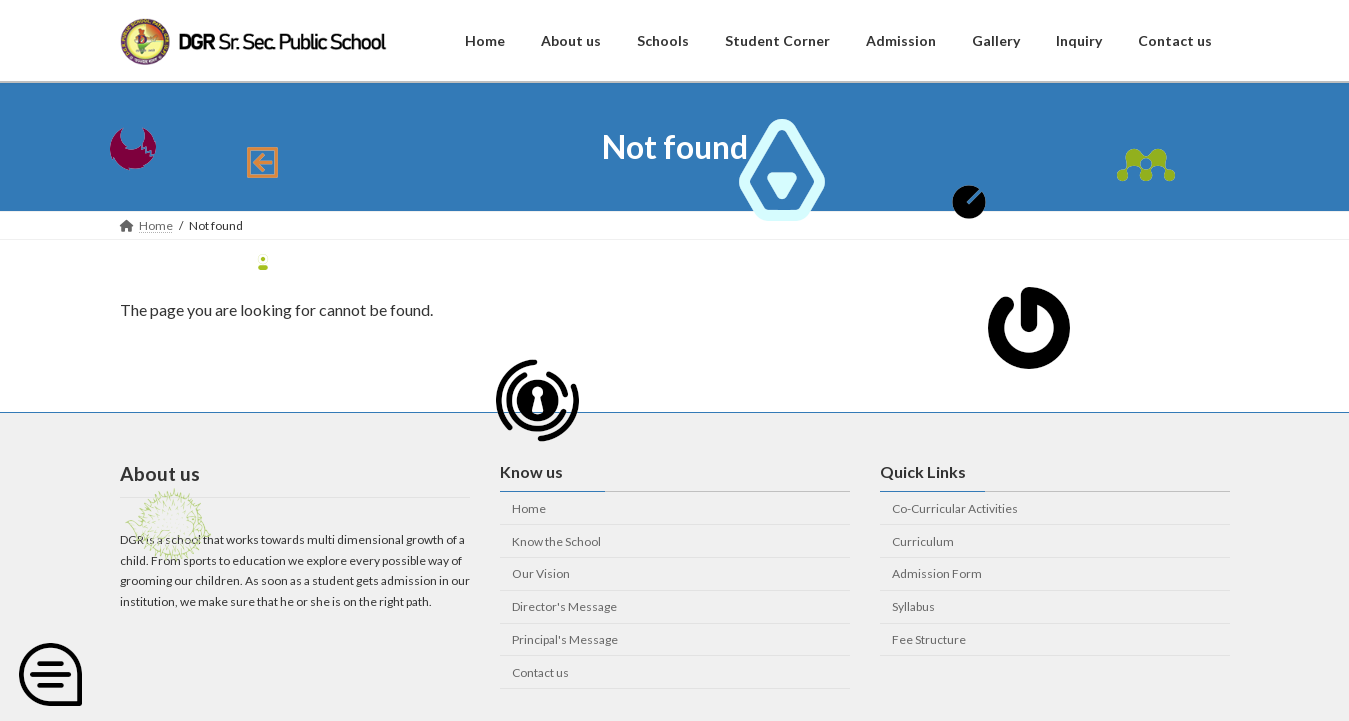 The height and width of the screenshot is (721, 1349). Describe the element at coordinates (50, 674) in the screenshot. I see `open quip collaborative documents app` at that location.